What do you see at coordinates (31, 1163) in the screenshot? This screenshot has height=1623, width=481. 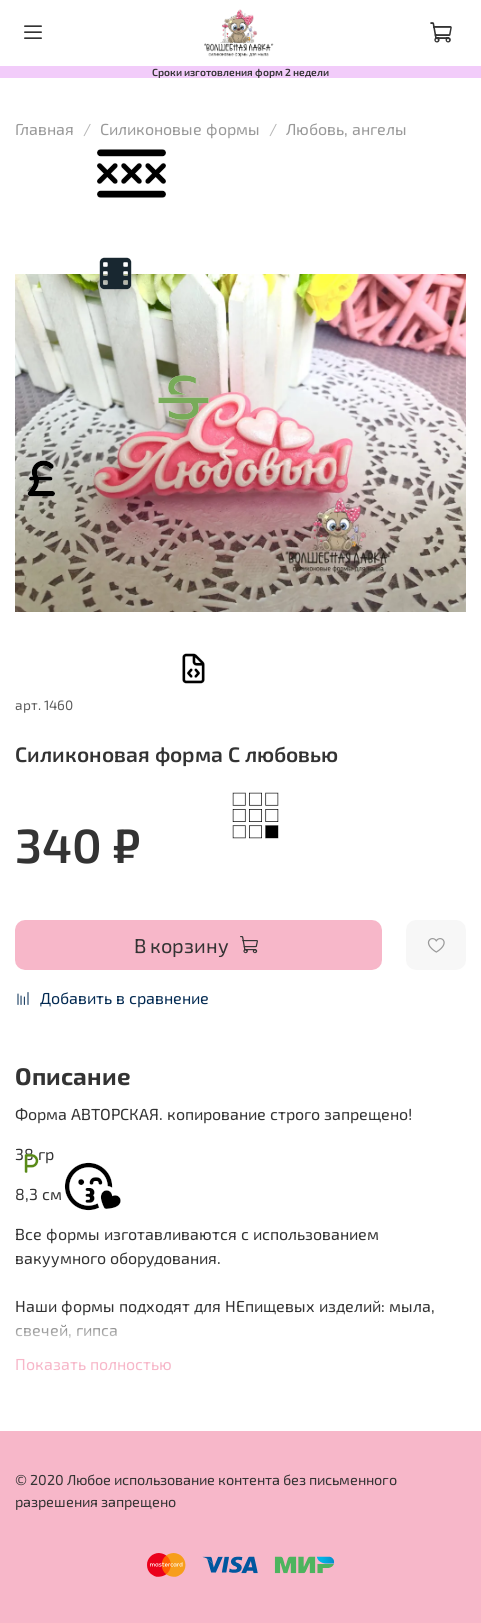 I see `indicates parking availability or location` at bounding box center [31, 1163].